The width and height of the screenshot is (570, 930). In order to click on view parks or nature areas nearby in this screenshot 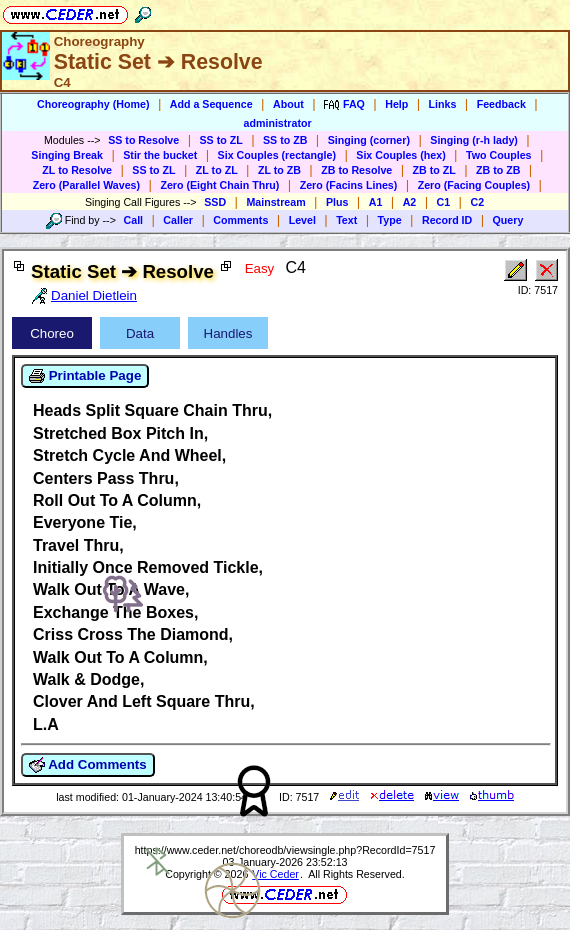, I will do `click(123, 594)`.